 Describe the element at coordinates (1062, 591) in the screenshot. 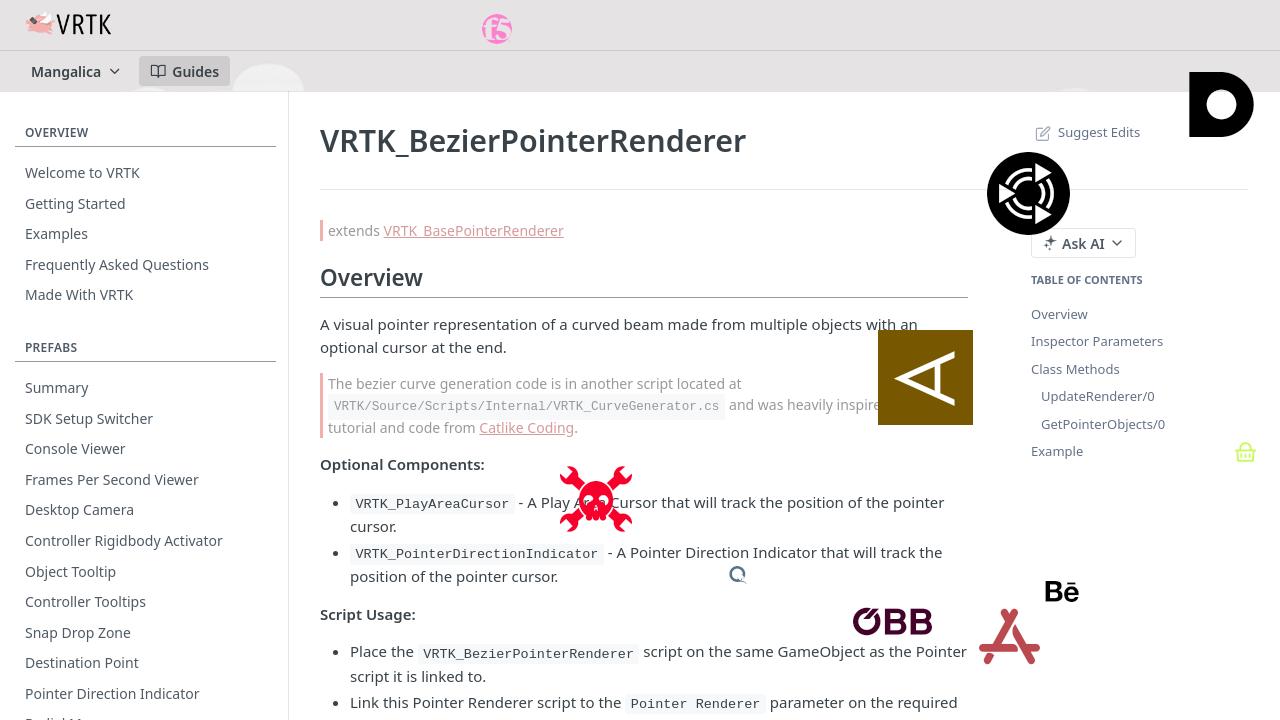

I see `visit behance profile or portfolio` at that location.